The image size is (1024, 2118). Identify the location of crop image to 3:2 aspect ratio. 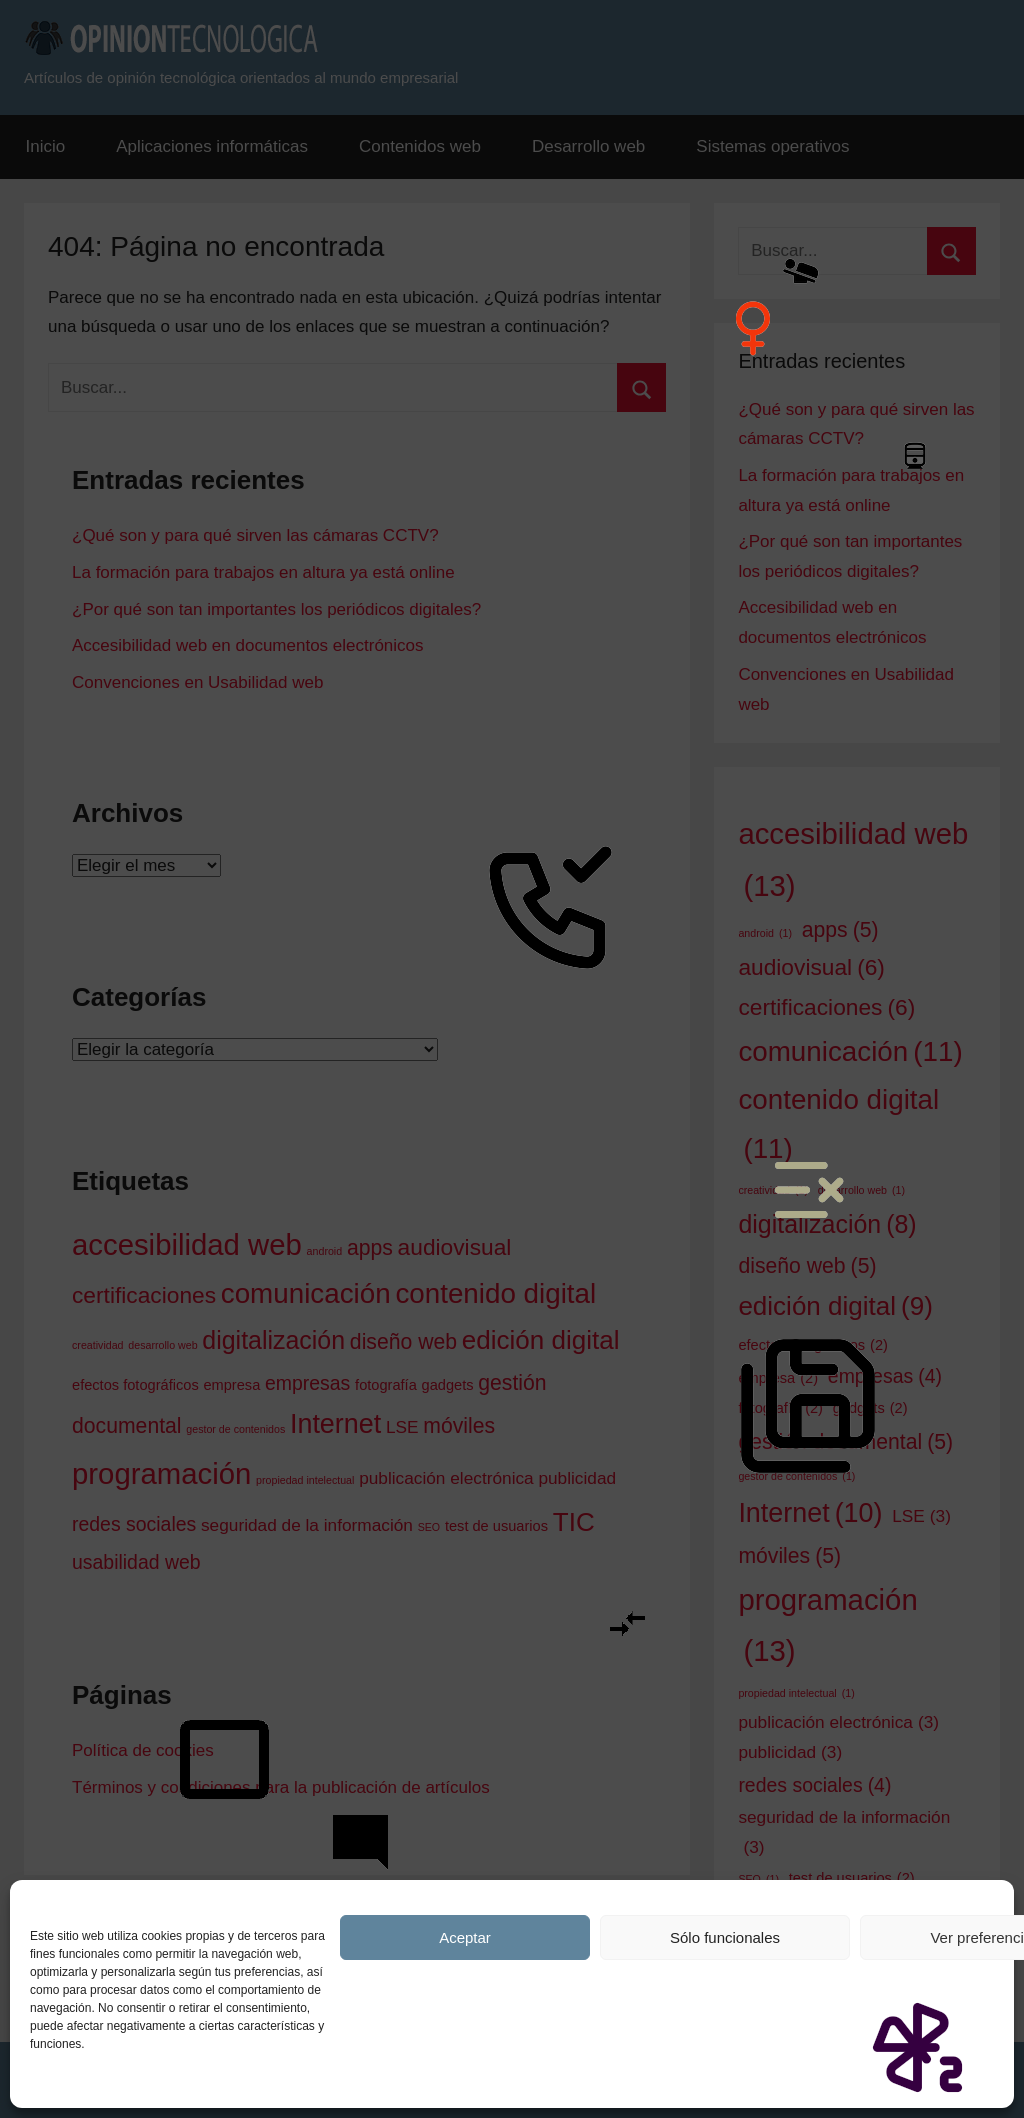
(224, 1759).